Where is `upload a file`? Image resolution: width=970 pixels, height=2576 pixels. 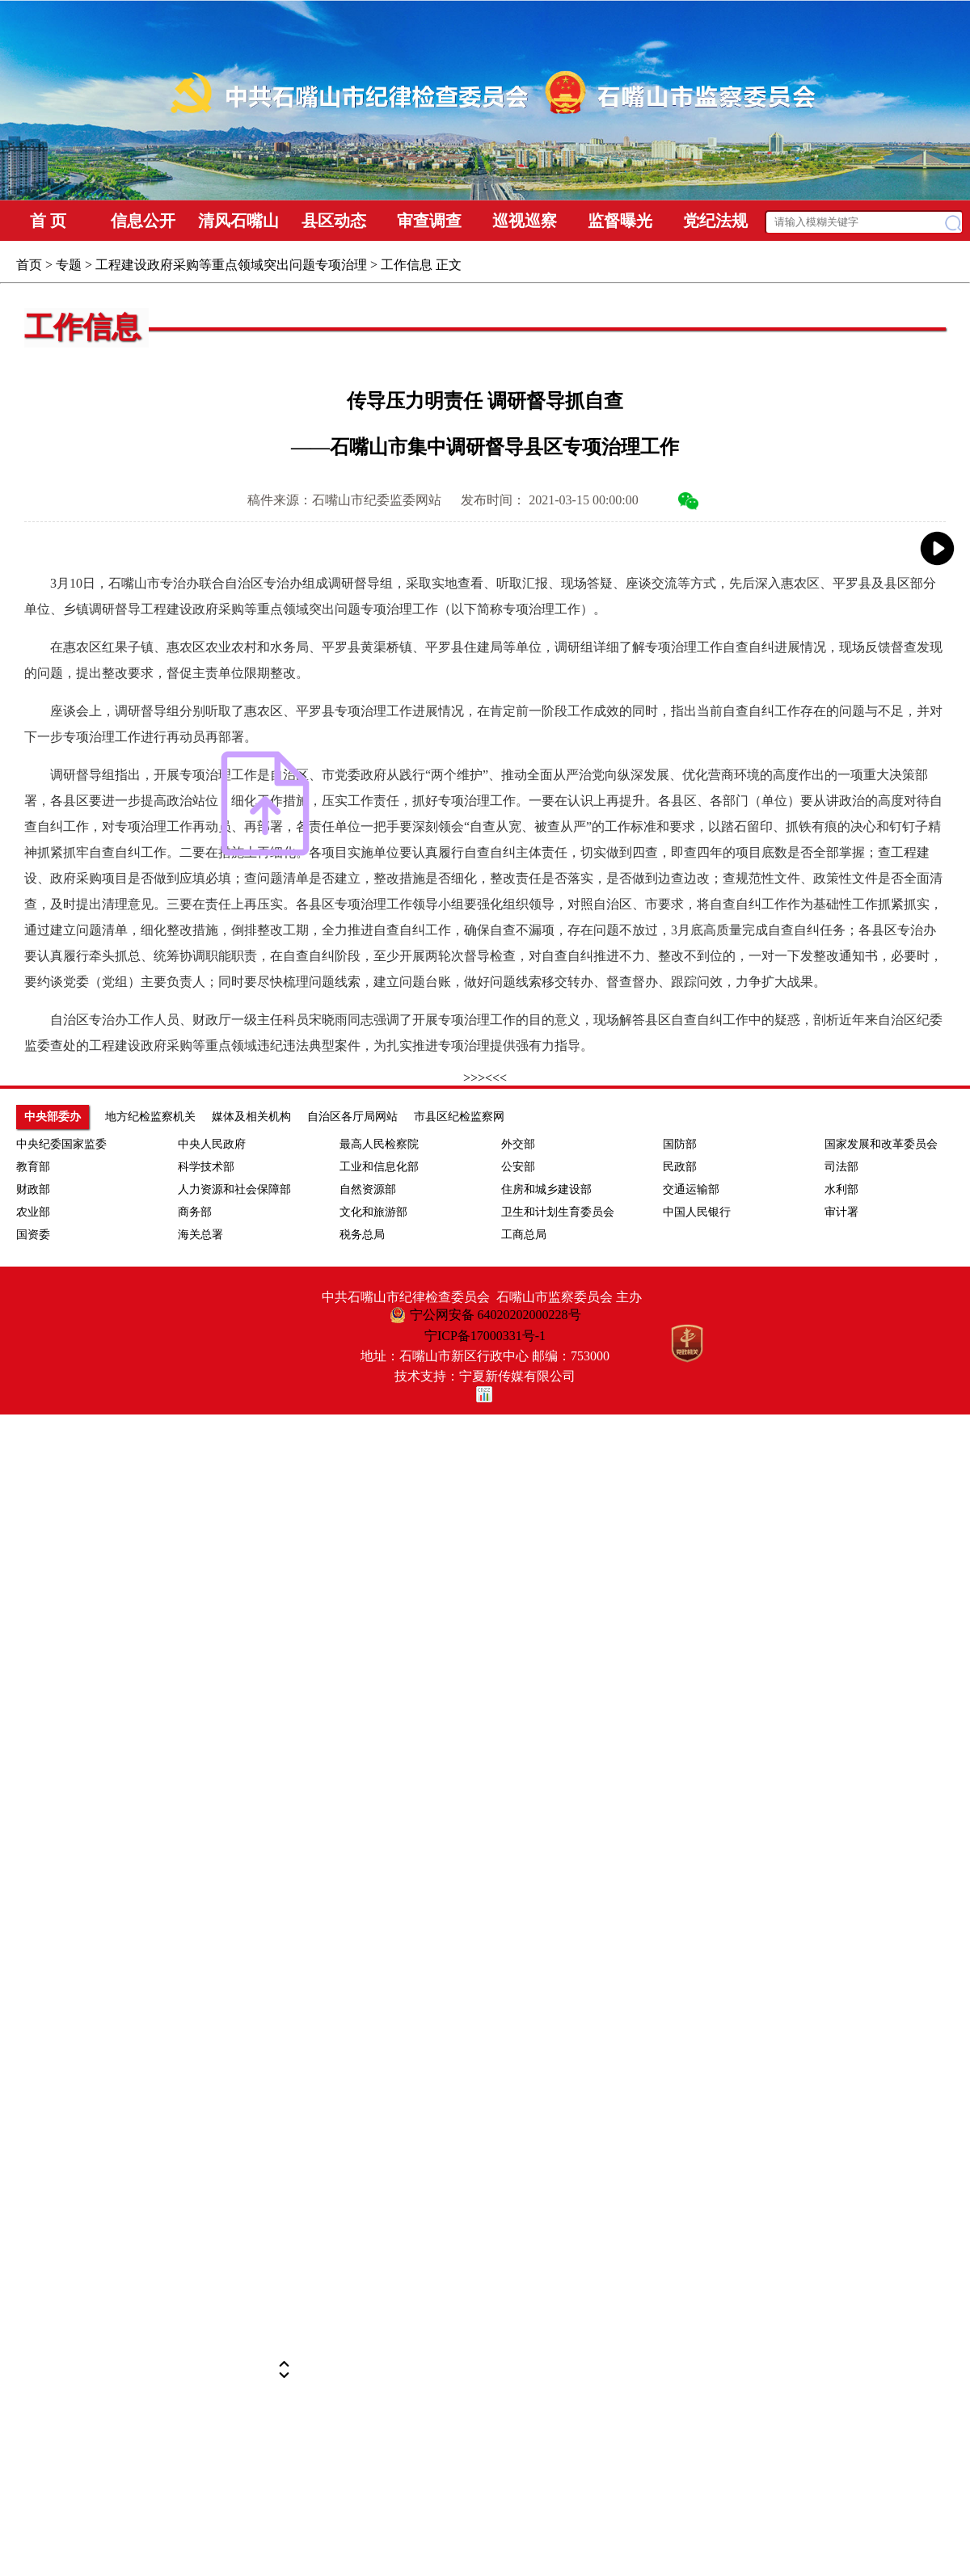 upload a file is located at coordinates (265, 803).